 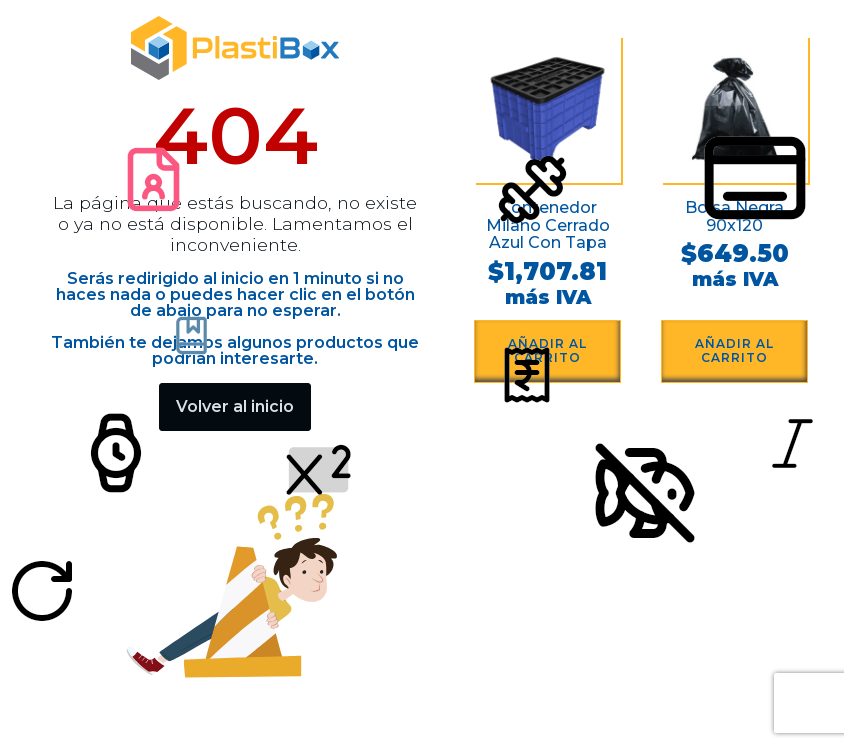 What do you see at coordinates (645, 493) in the screenshot?
I see `indicates no fishing allowed` at bounding box center [645, 493].